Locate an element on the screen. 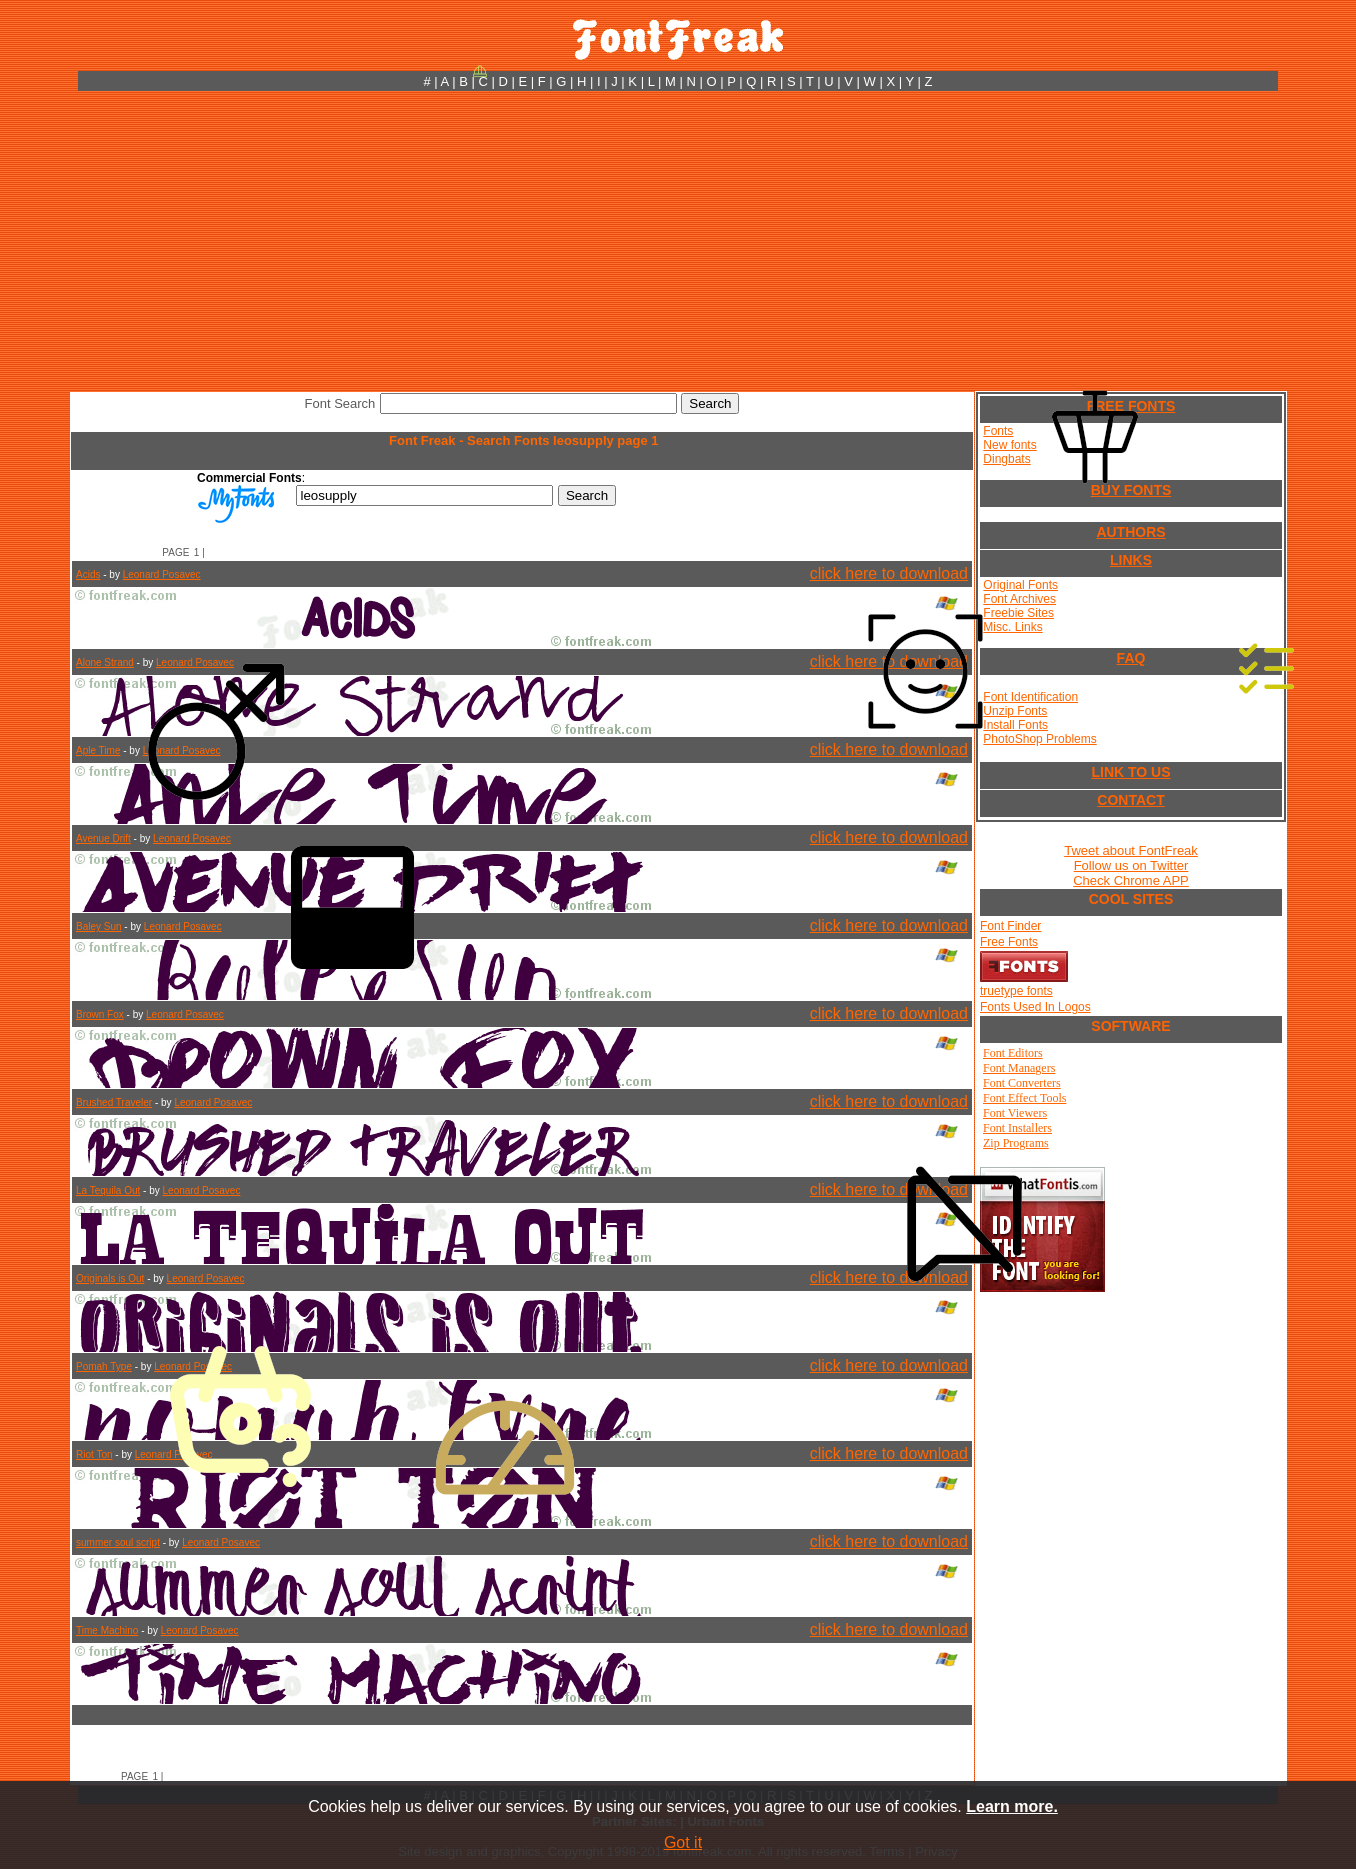  view performance metrics or speed is located at coordinates (505, 1455).